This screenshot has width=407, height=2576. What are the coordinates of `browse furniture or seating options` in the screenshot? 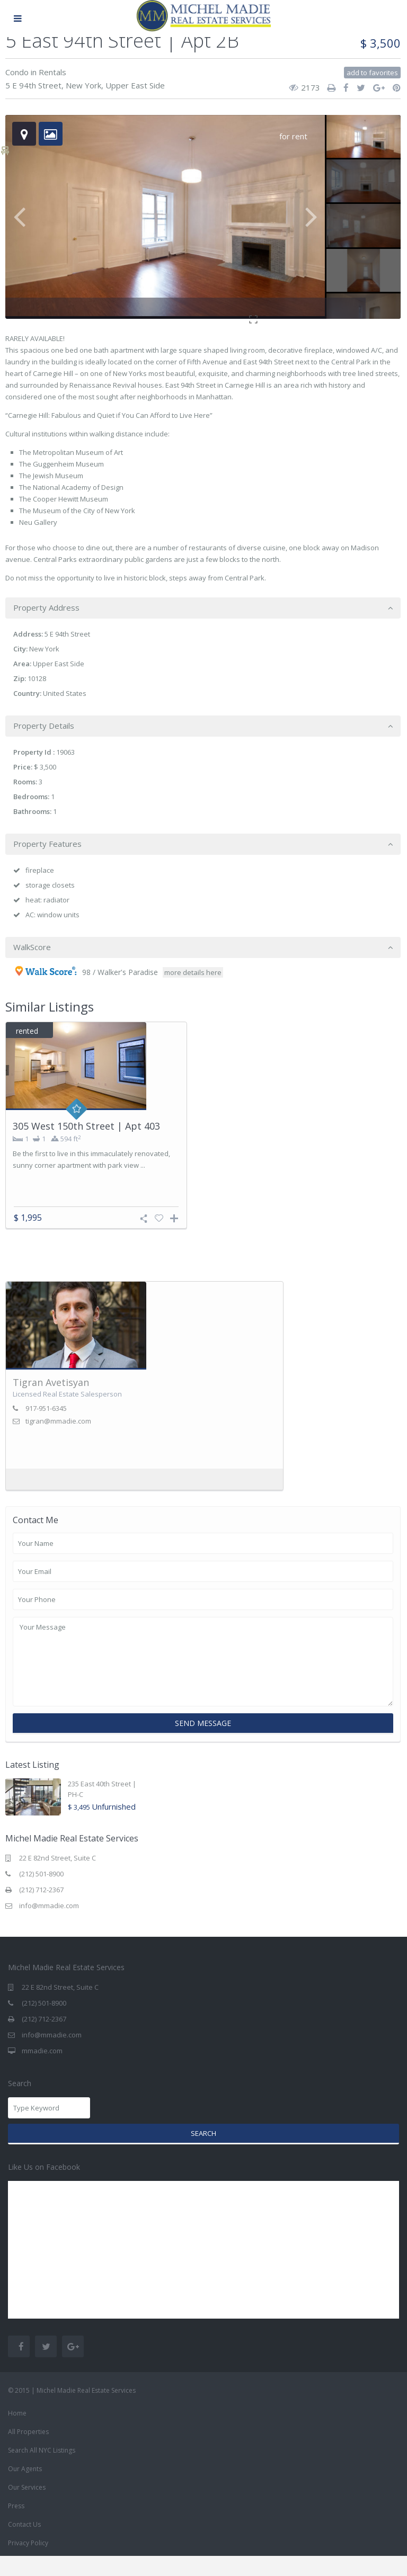 It's located at (5, 150).